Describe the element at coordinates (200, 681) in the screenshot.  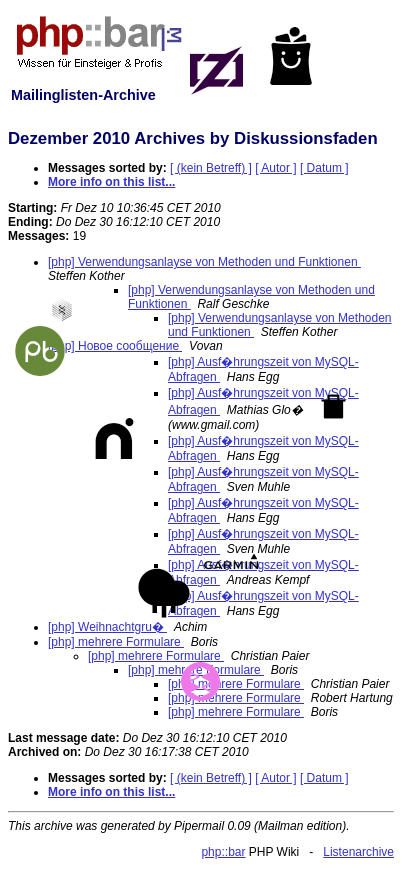
I see `open scrapbox app` at that location.